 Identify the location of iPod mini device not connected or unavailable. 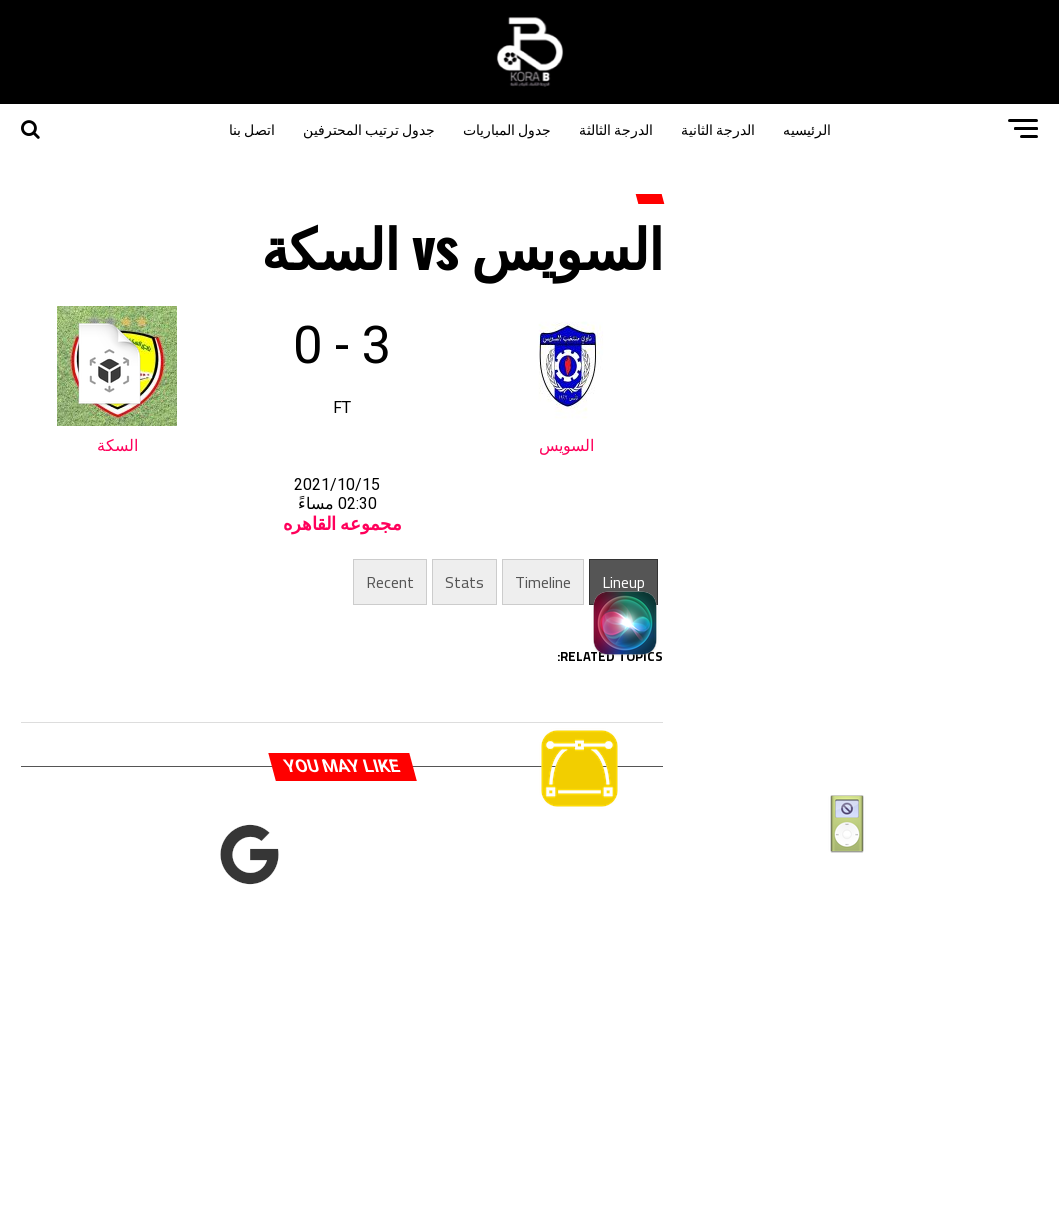
(847, 824).